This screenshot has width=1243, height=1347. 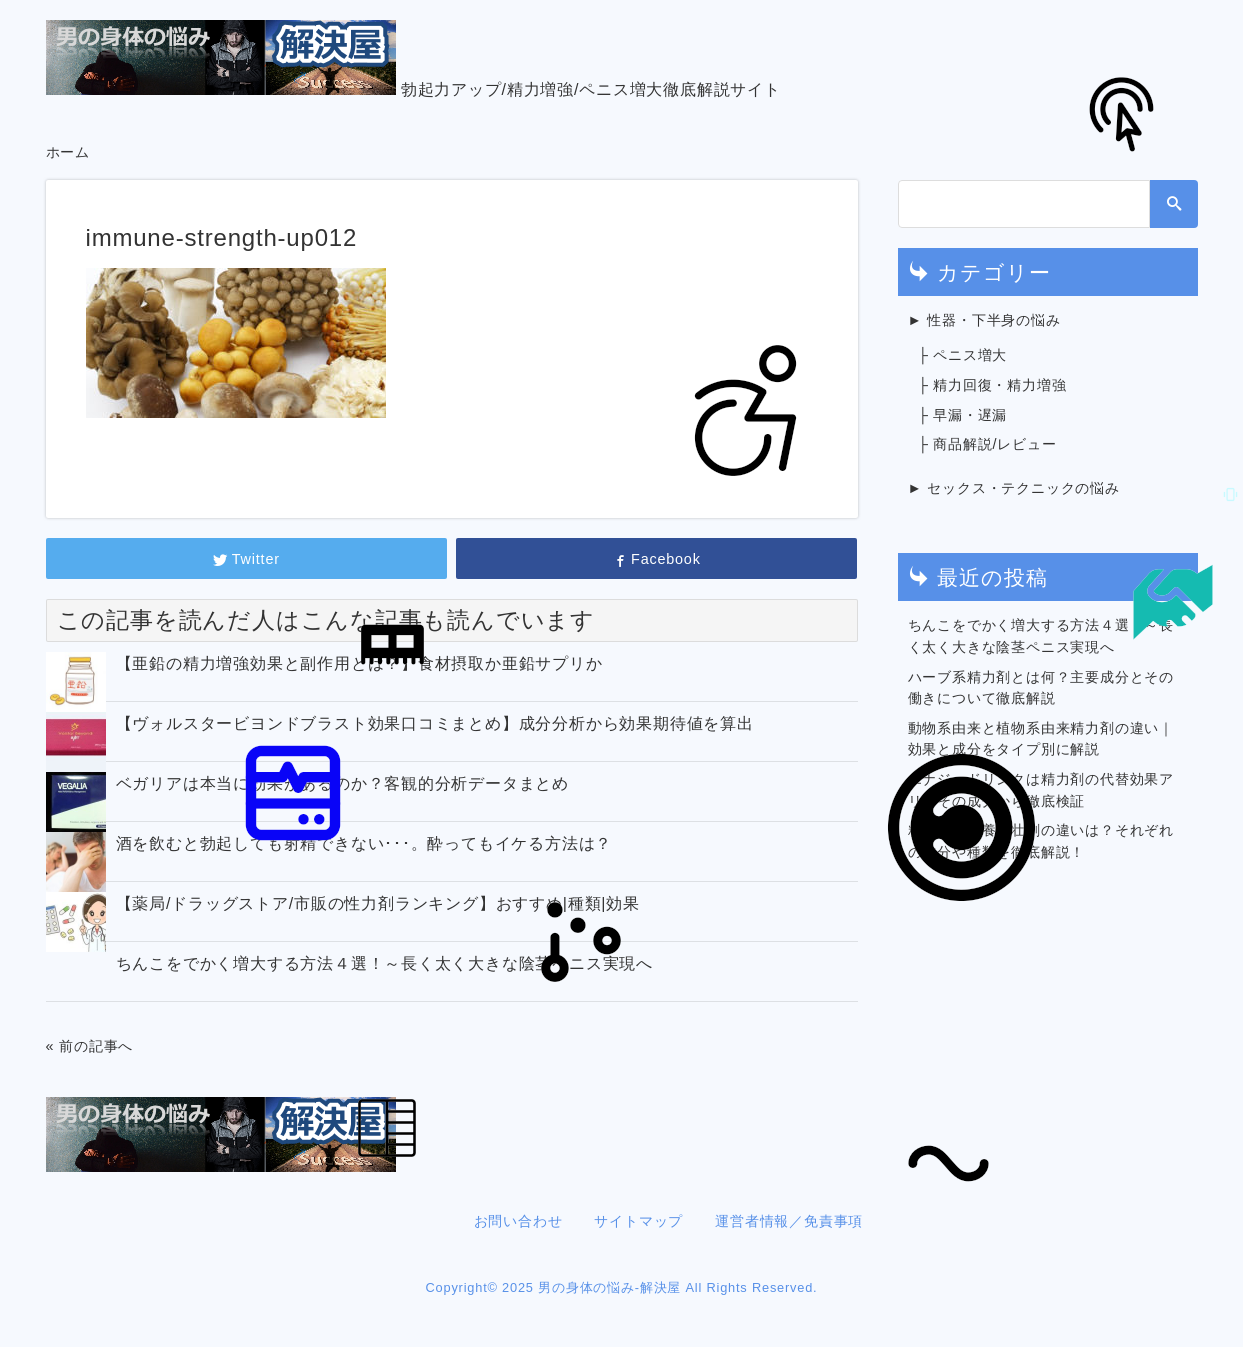 I want to click on enable vibrate mode on your device, so click(x=1230, y=494).